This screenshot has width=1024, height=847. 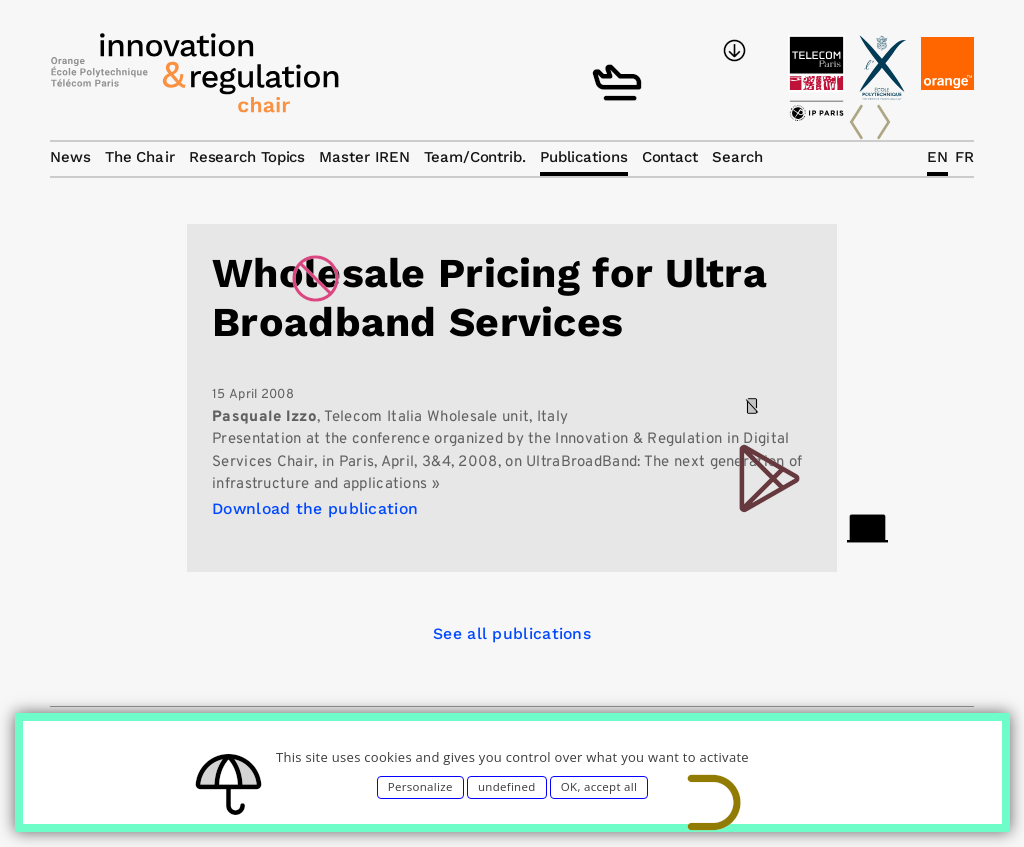 I want to click on view or edit source code, so click(x=870, y=122).